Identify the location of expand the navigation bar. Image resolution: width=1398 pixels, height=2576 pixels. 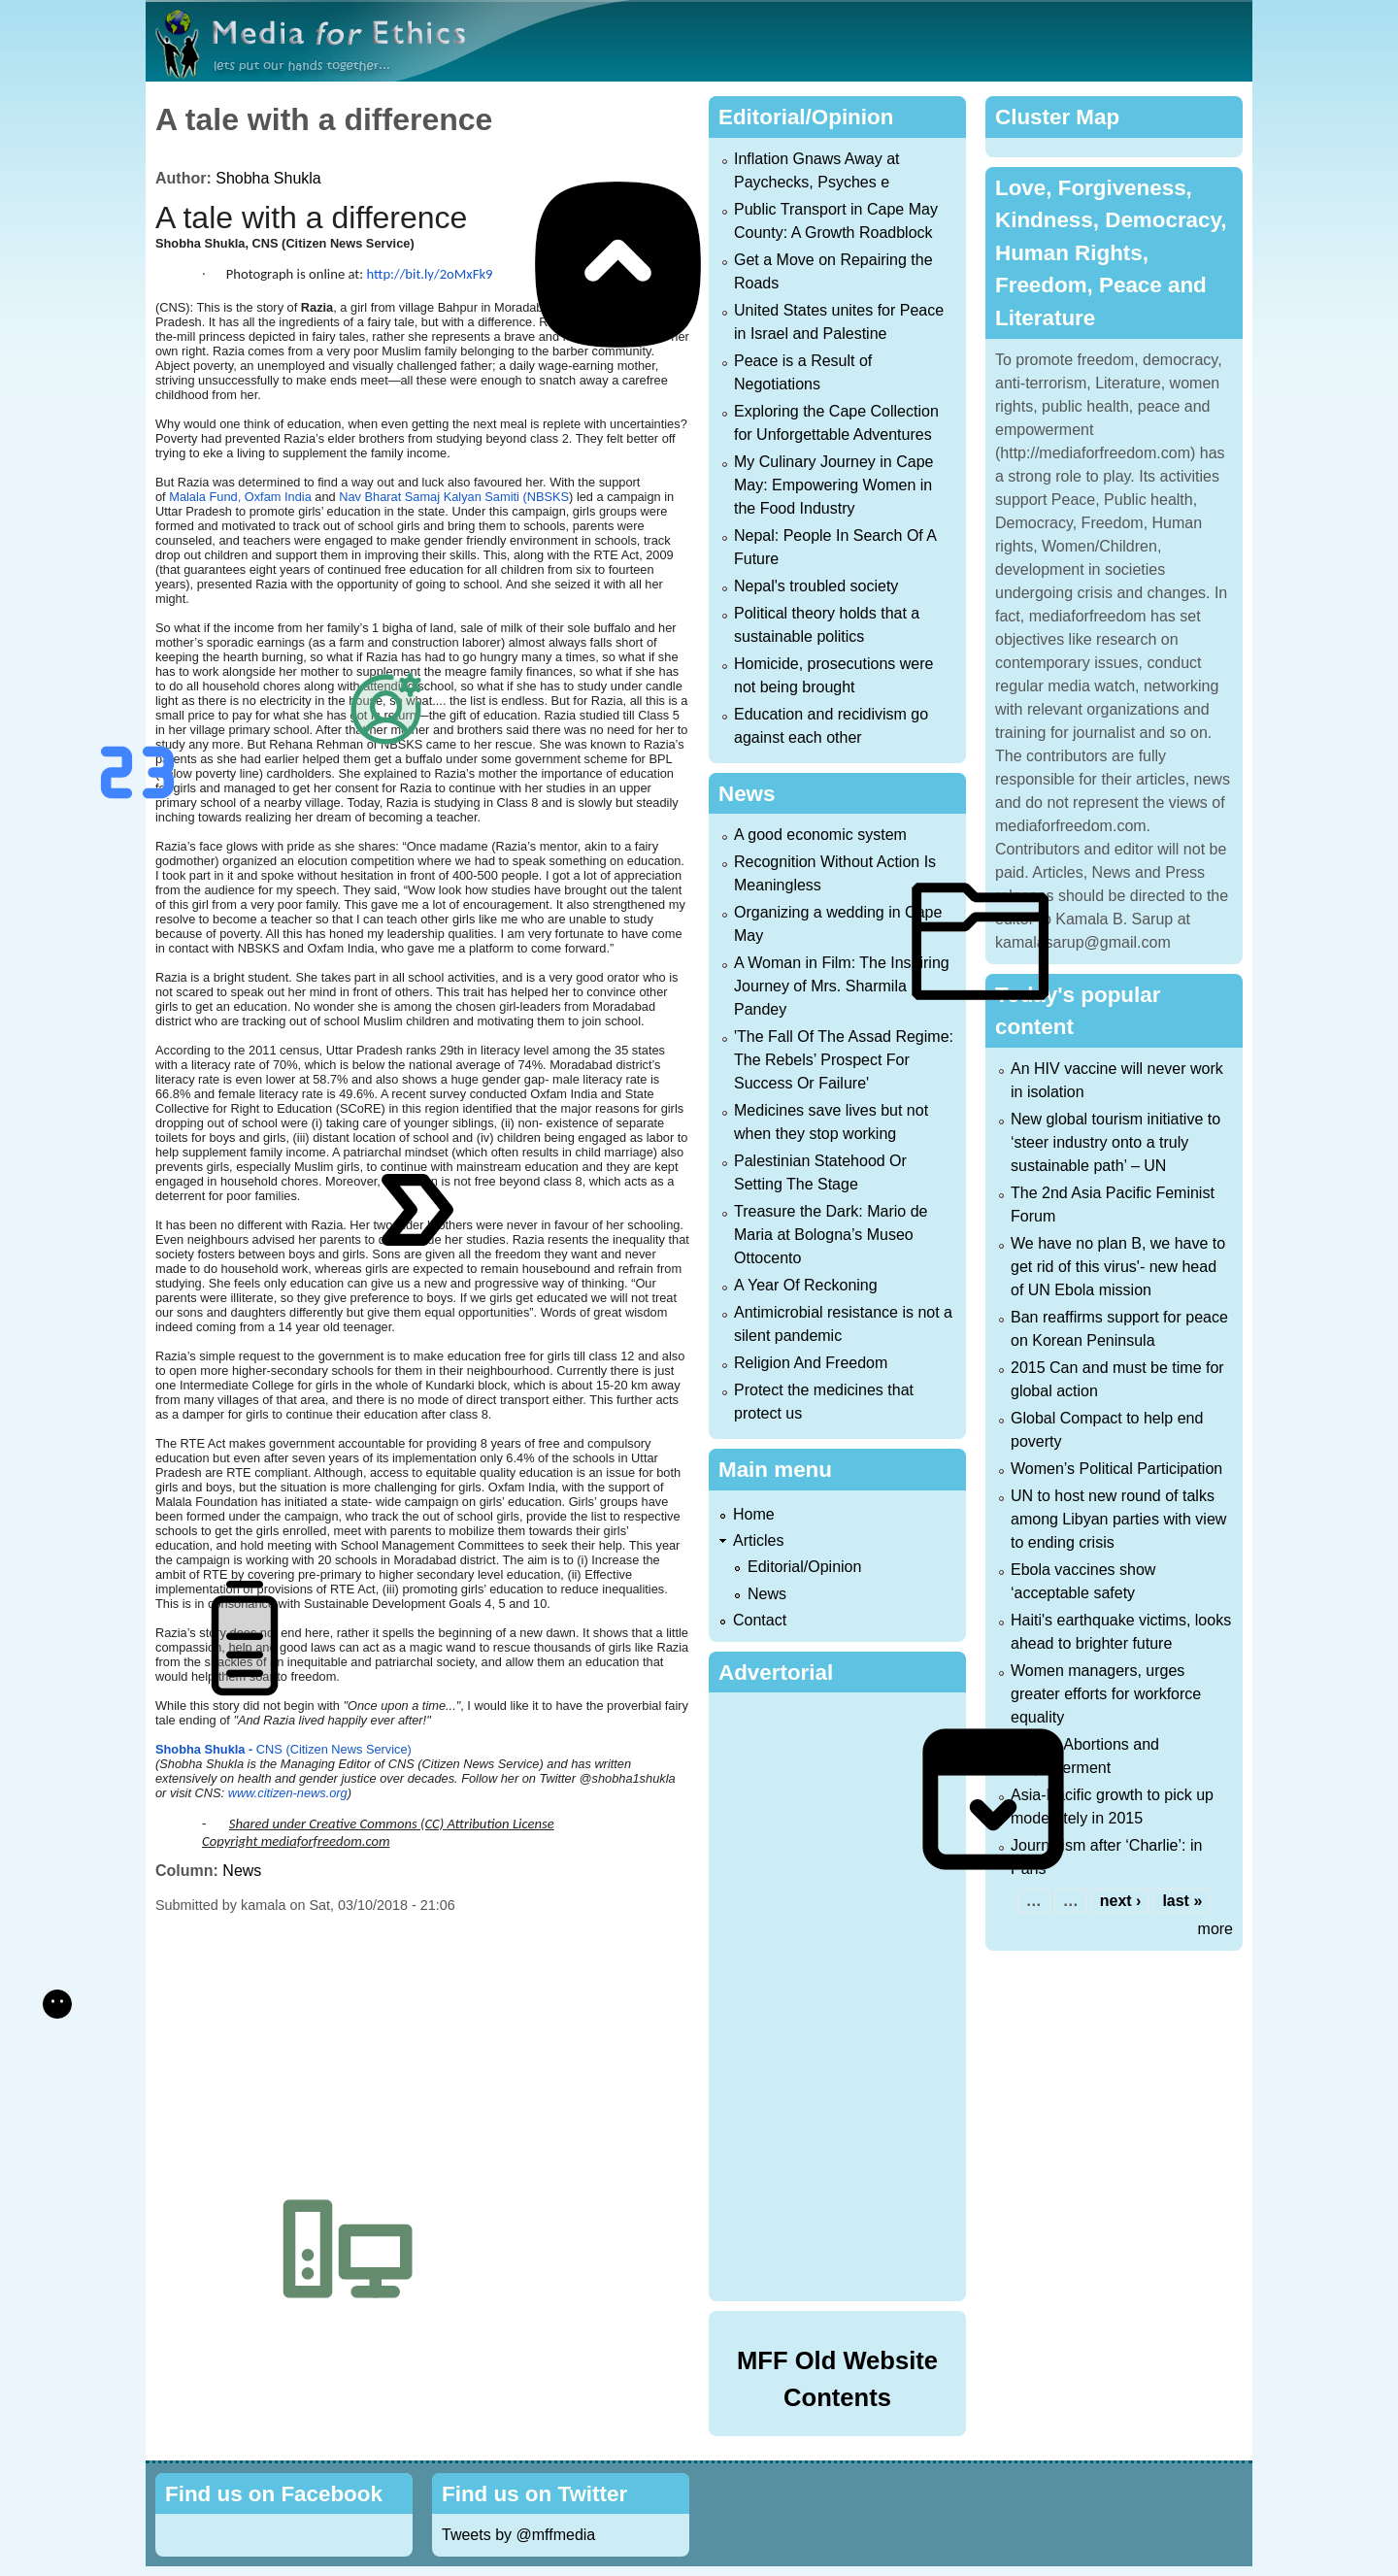
(993, 1799).